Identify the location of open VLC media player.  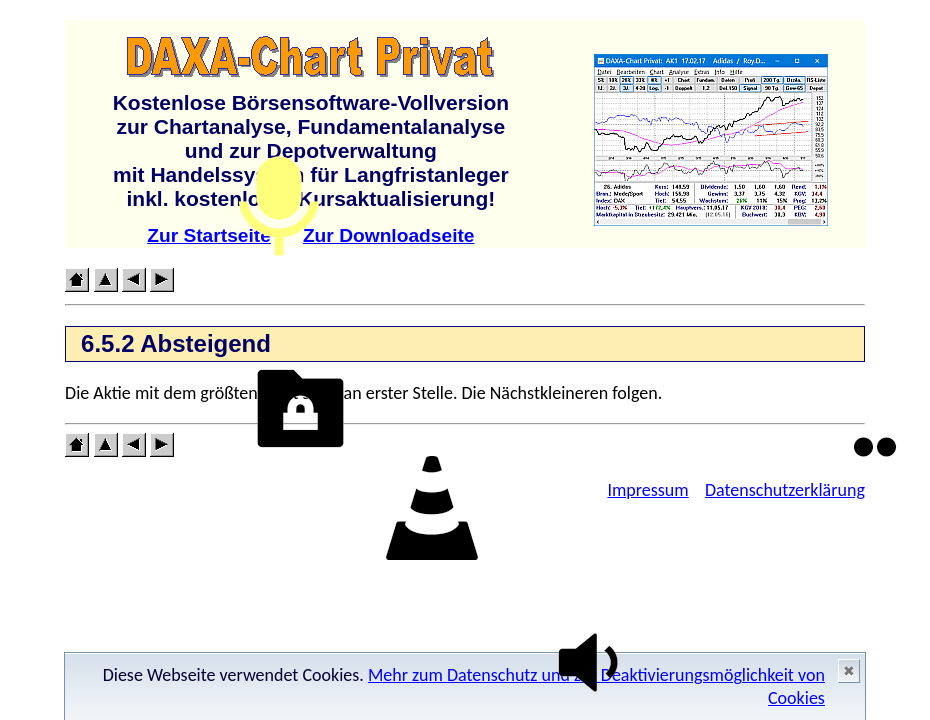
(432, 508).